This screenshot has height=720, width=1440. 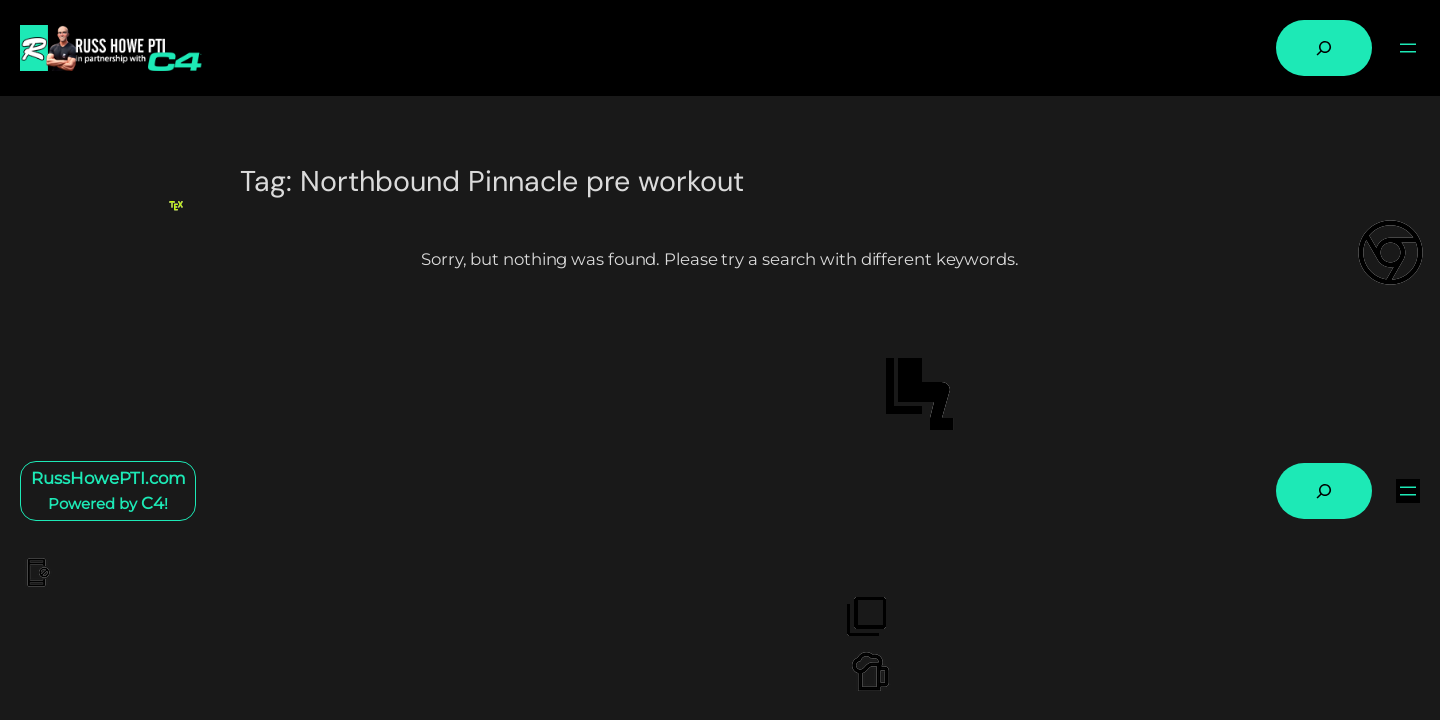 What do you see at coordinates (1390, 252) in the screenshot?
I see `open Google Chrome browser` at bounding box center [1390, 252].